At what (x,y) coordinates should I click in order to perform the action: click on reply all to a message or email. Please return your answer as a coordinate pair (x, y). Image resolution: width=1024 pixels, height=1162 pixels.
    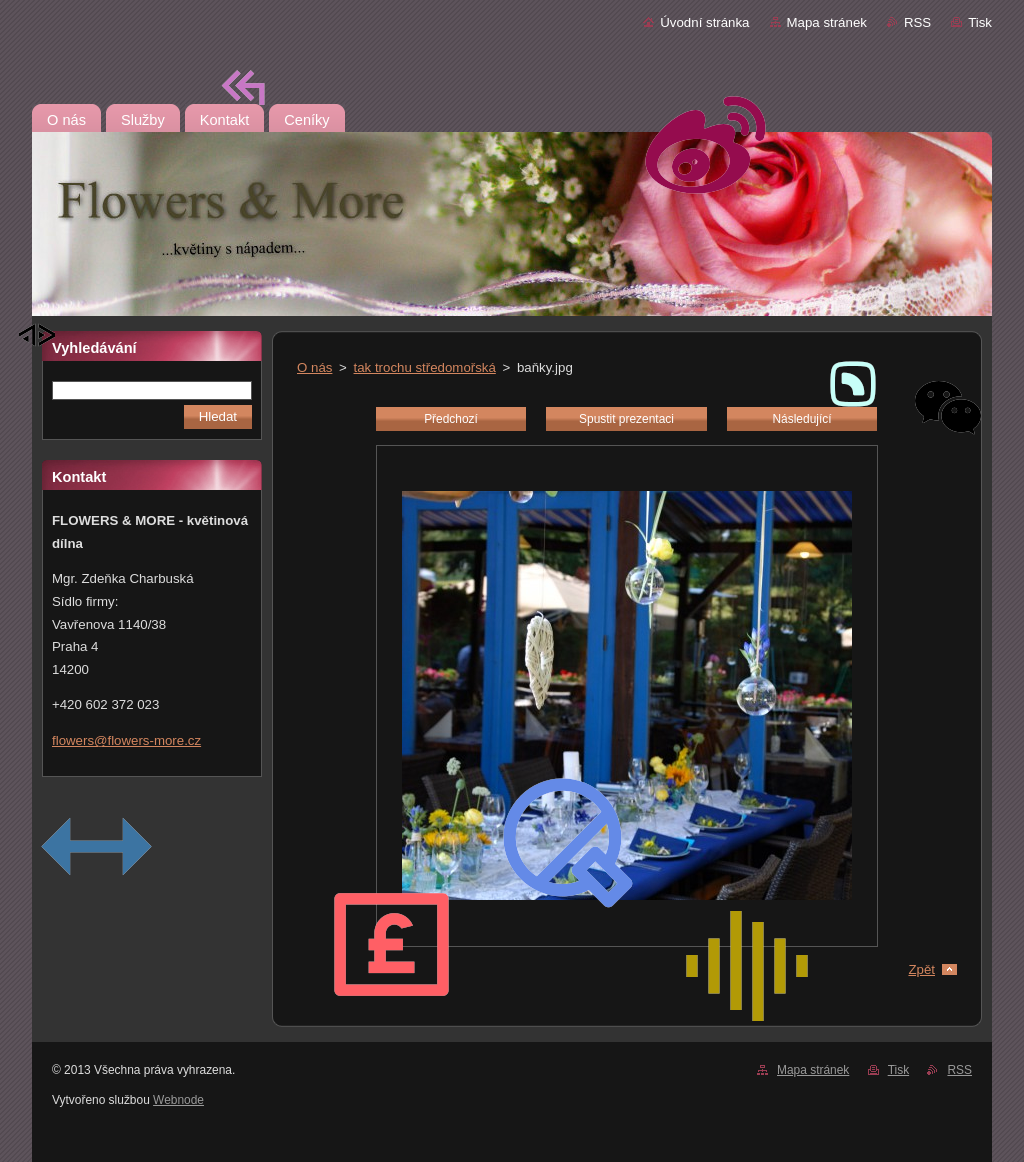
    Looking at the image, I should click on (245, 88).